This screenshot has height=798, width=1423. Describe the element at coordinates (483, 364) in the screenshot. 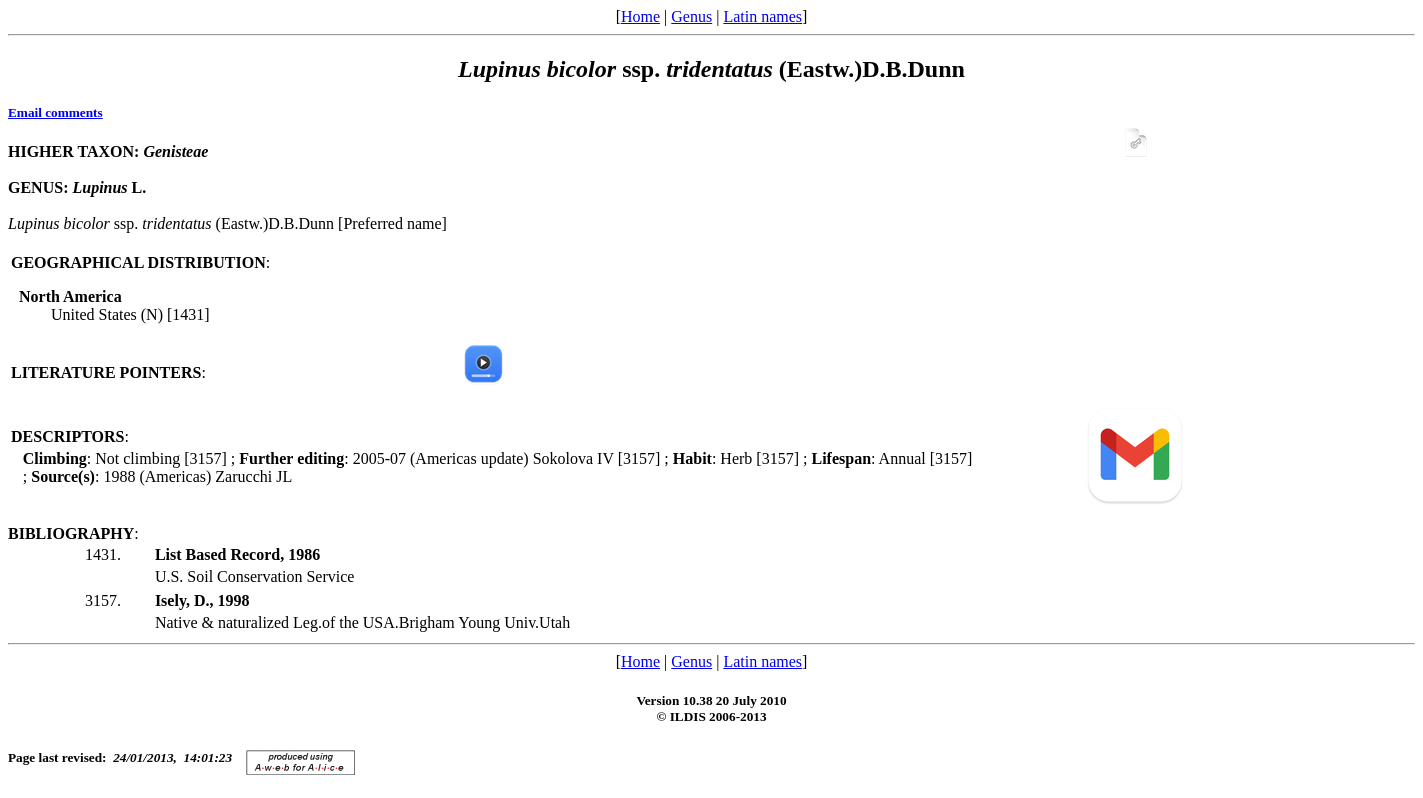

I see `open multimedia playback settings` at that location.